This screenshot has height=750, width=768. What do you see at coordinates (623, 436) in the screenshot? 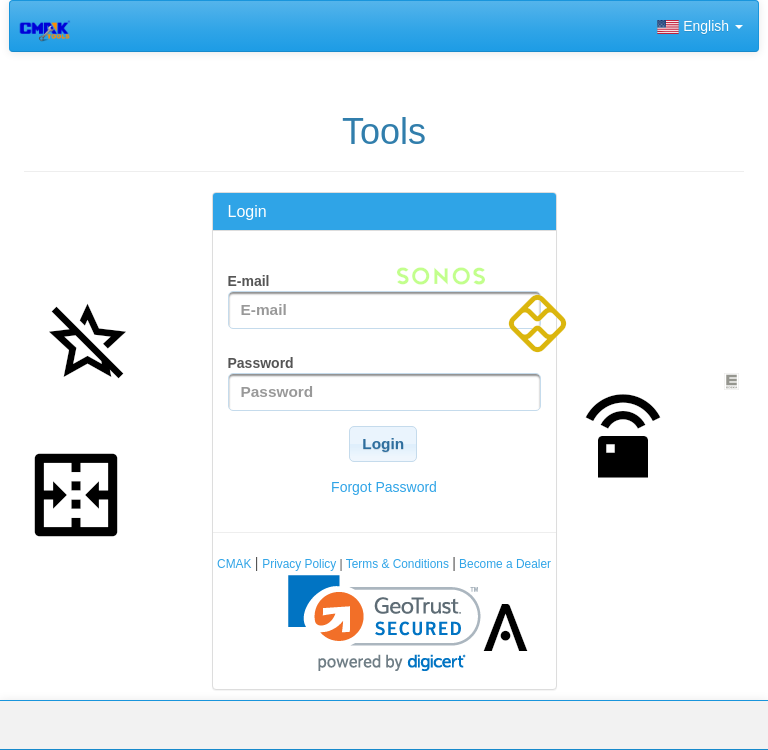
I see `connect to a remote control device` at bounding box center [623, 436].